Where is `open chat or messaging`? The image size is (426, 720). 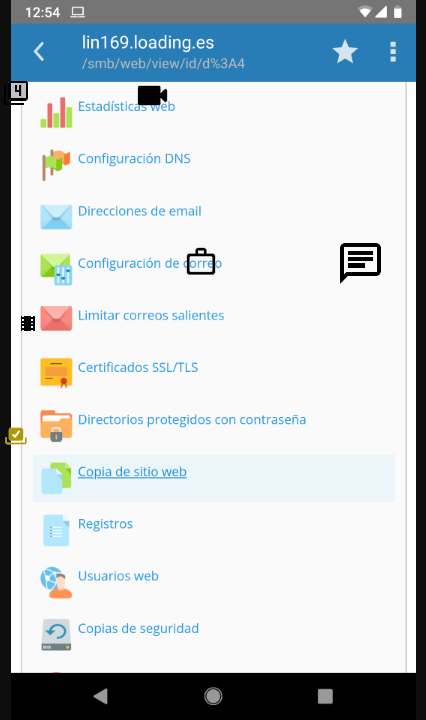
open chat or messaging is located at coordinates (360, 263).